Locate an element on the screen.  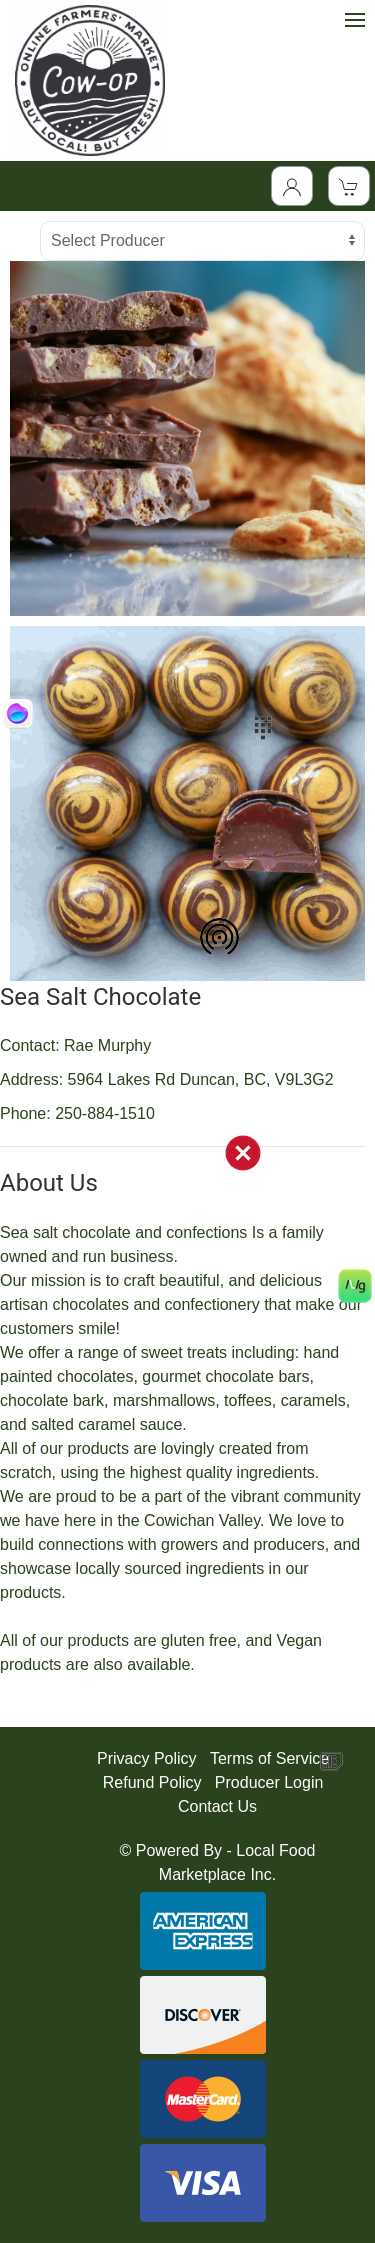
connect to a network server is located at coordinates (219, 937).